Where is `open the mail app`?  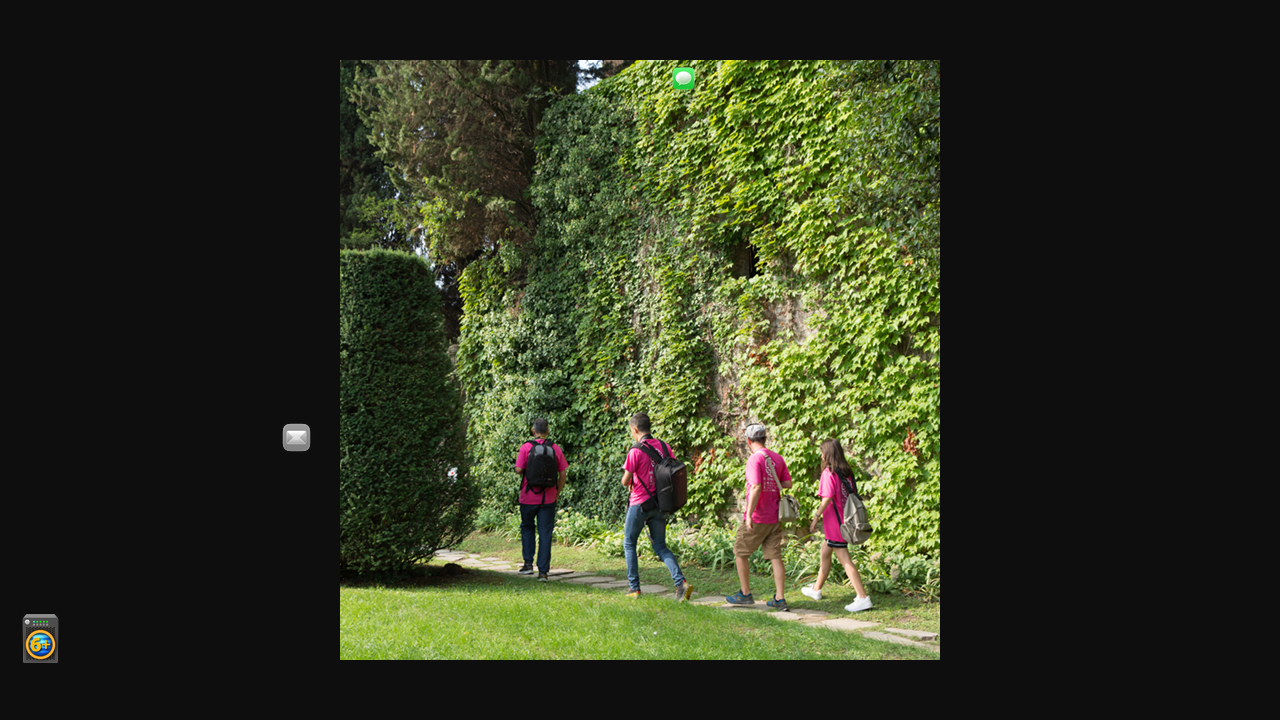
open the mail app is located at coordinates (296, 437).